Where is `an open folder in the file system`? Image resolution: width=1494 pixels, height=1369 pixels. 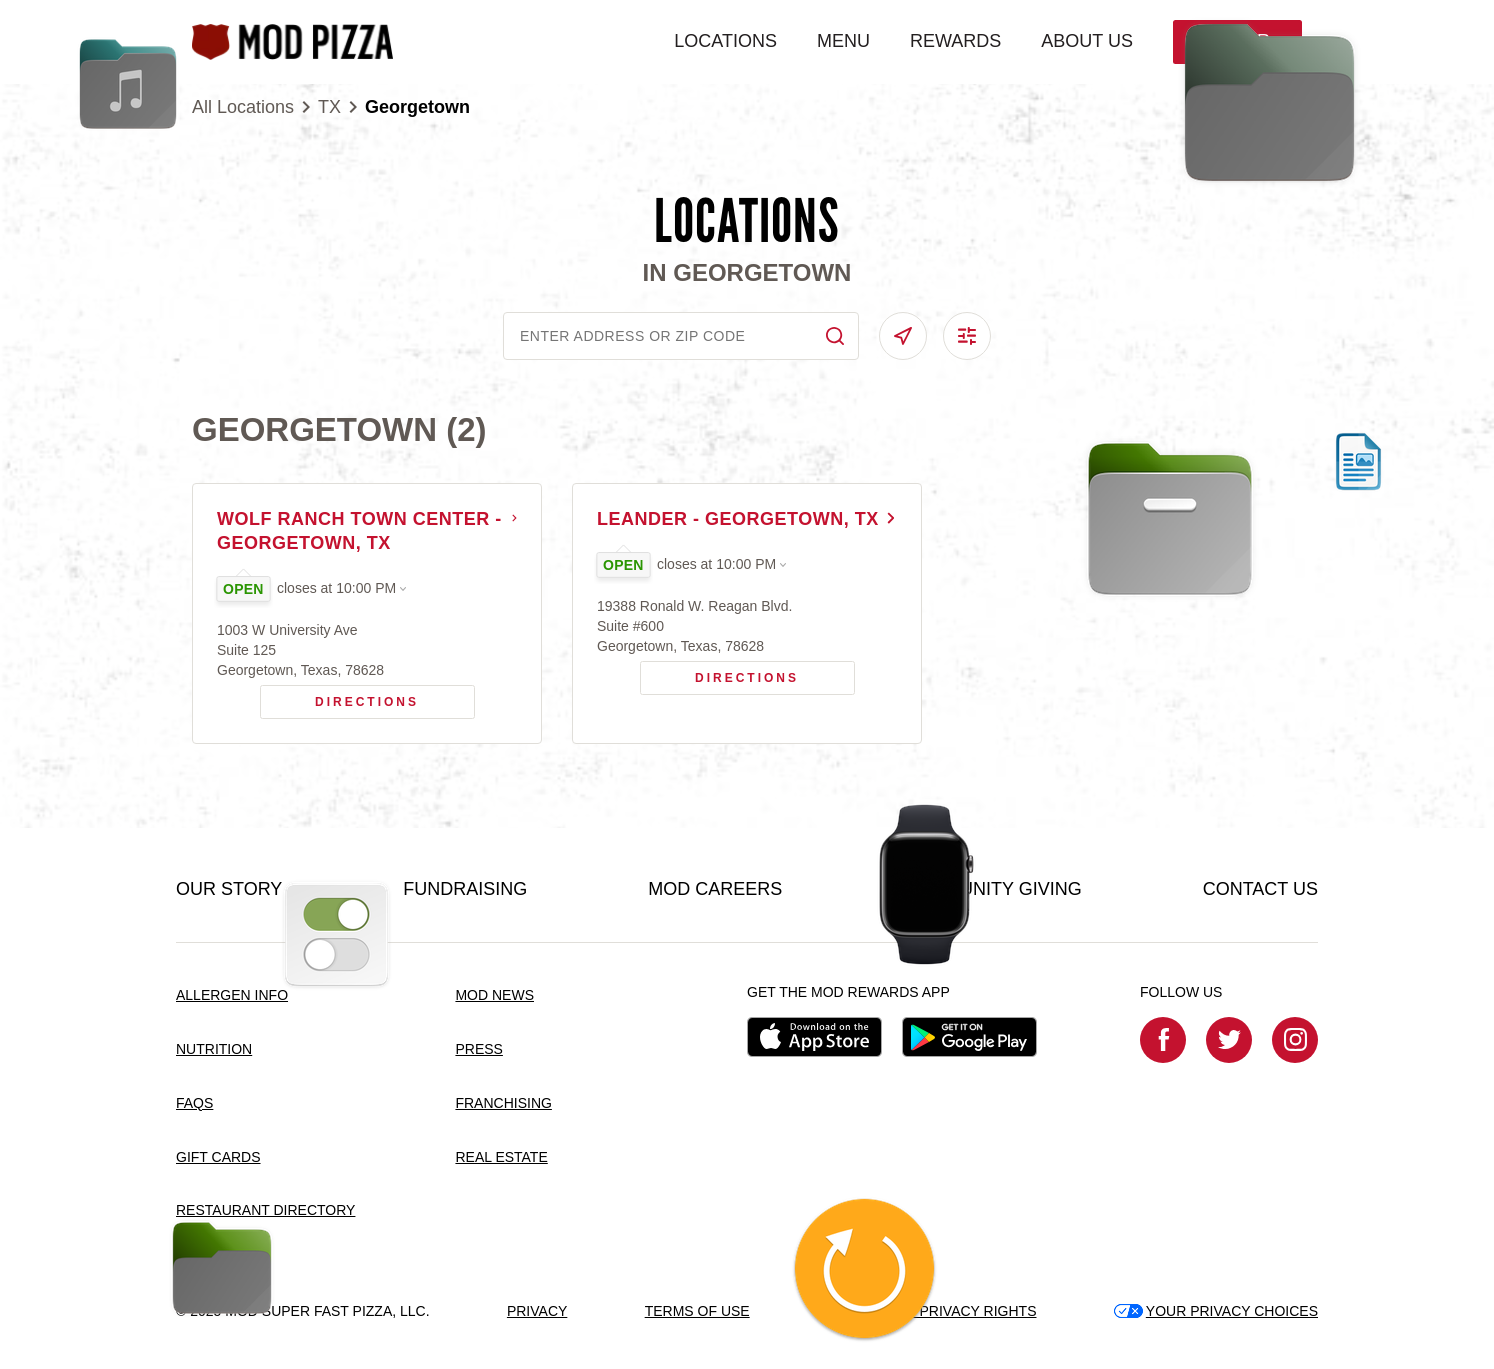 an open folder in the file system is located at coordinates (1269, 102).